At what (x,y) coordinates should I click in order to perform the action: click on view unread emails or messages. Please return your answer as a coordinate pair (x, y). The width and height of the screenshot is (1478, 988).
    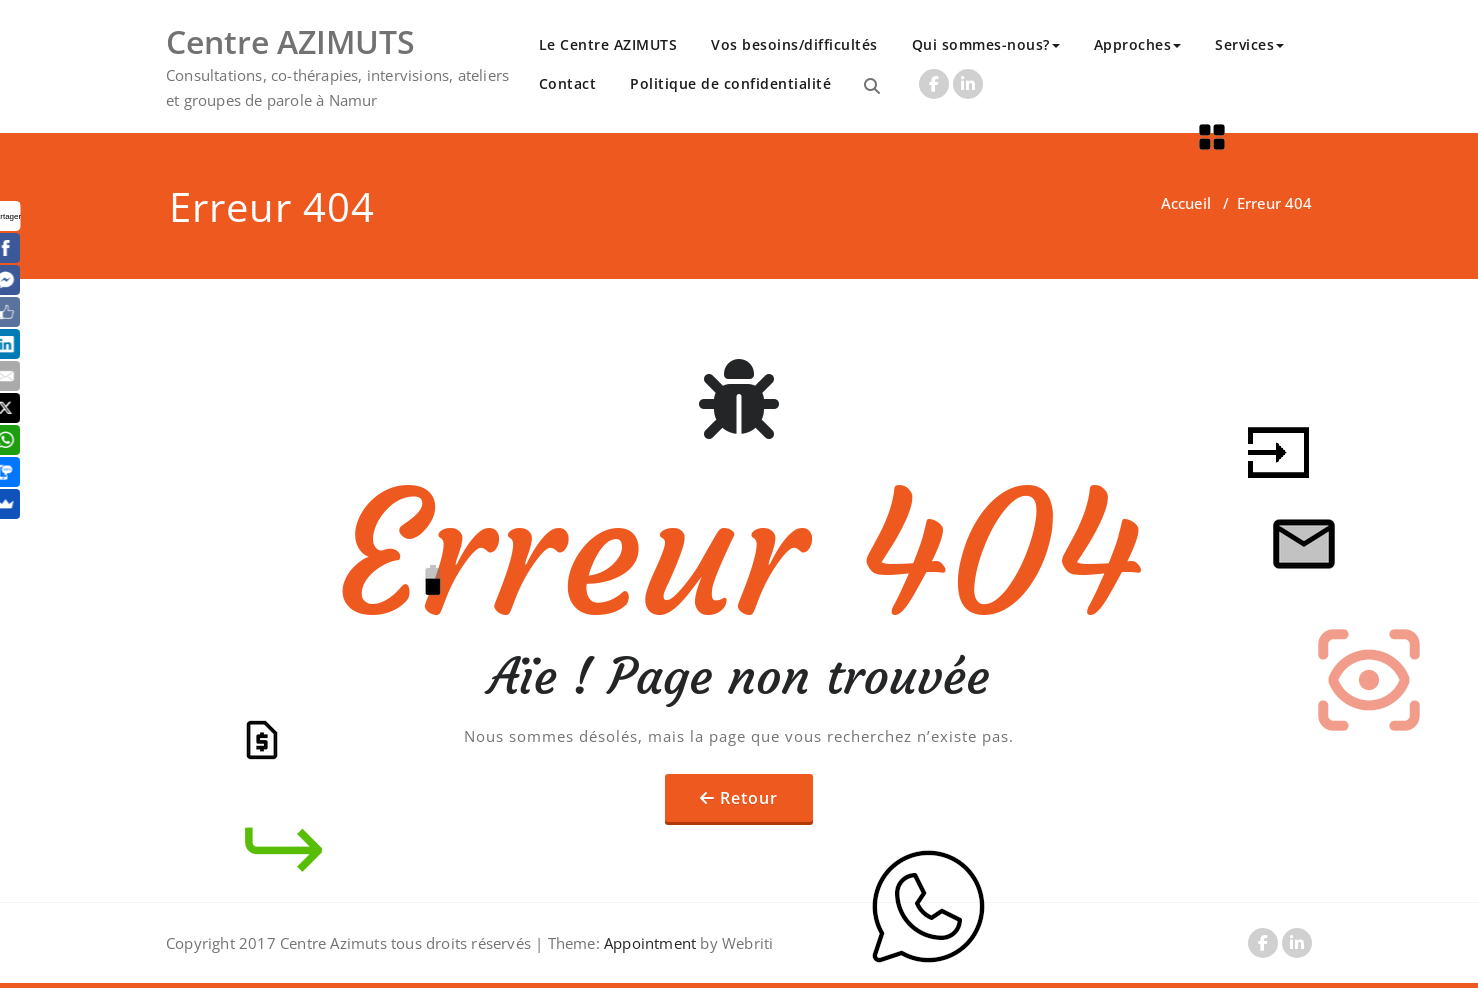
    Looking at the image, I should click on (1304, 544).